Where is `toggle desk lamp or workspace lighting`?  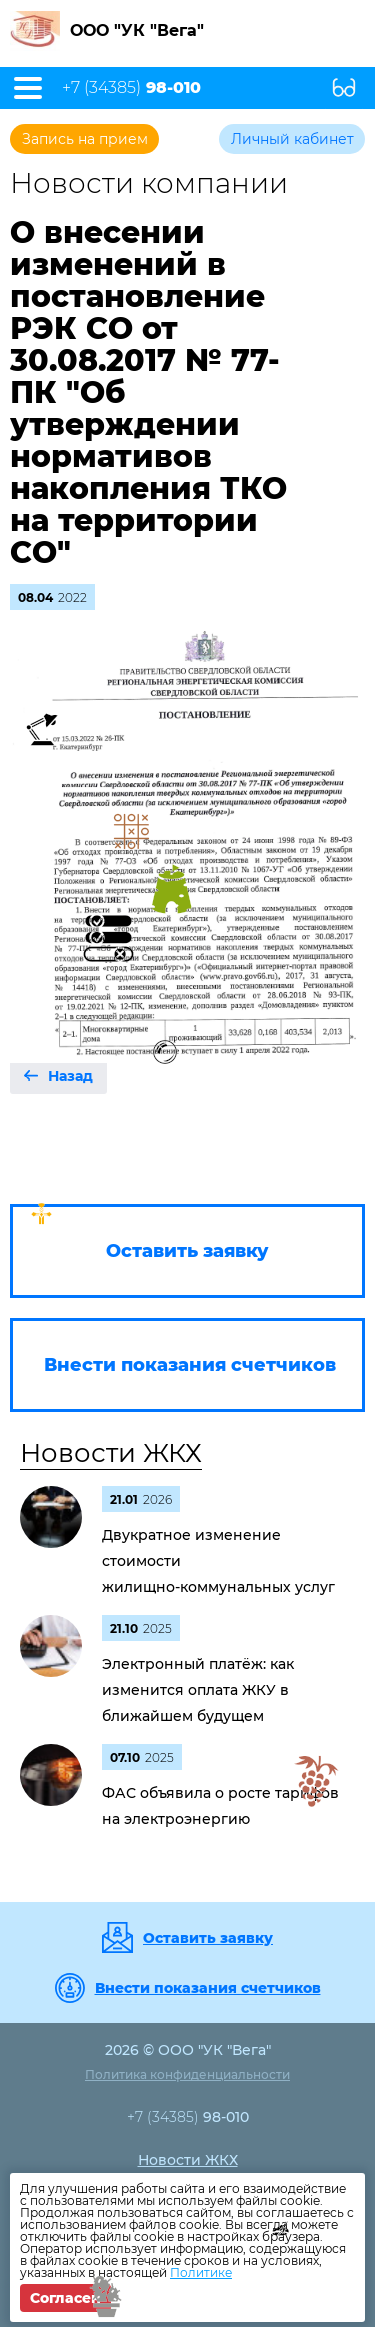
toggle desk lamp or workspace lighting is located at coordinates (42, 729).